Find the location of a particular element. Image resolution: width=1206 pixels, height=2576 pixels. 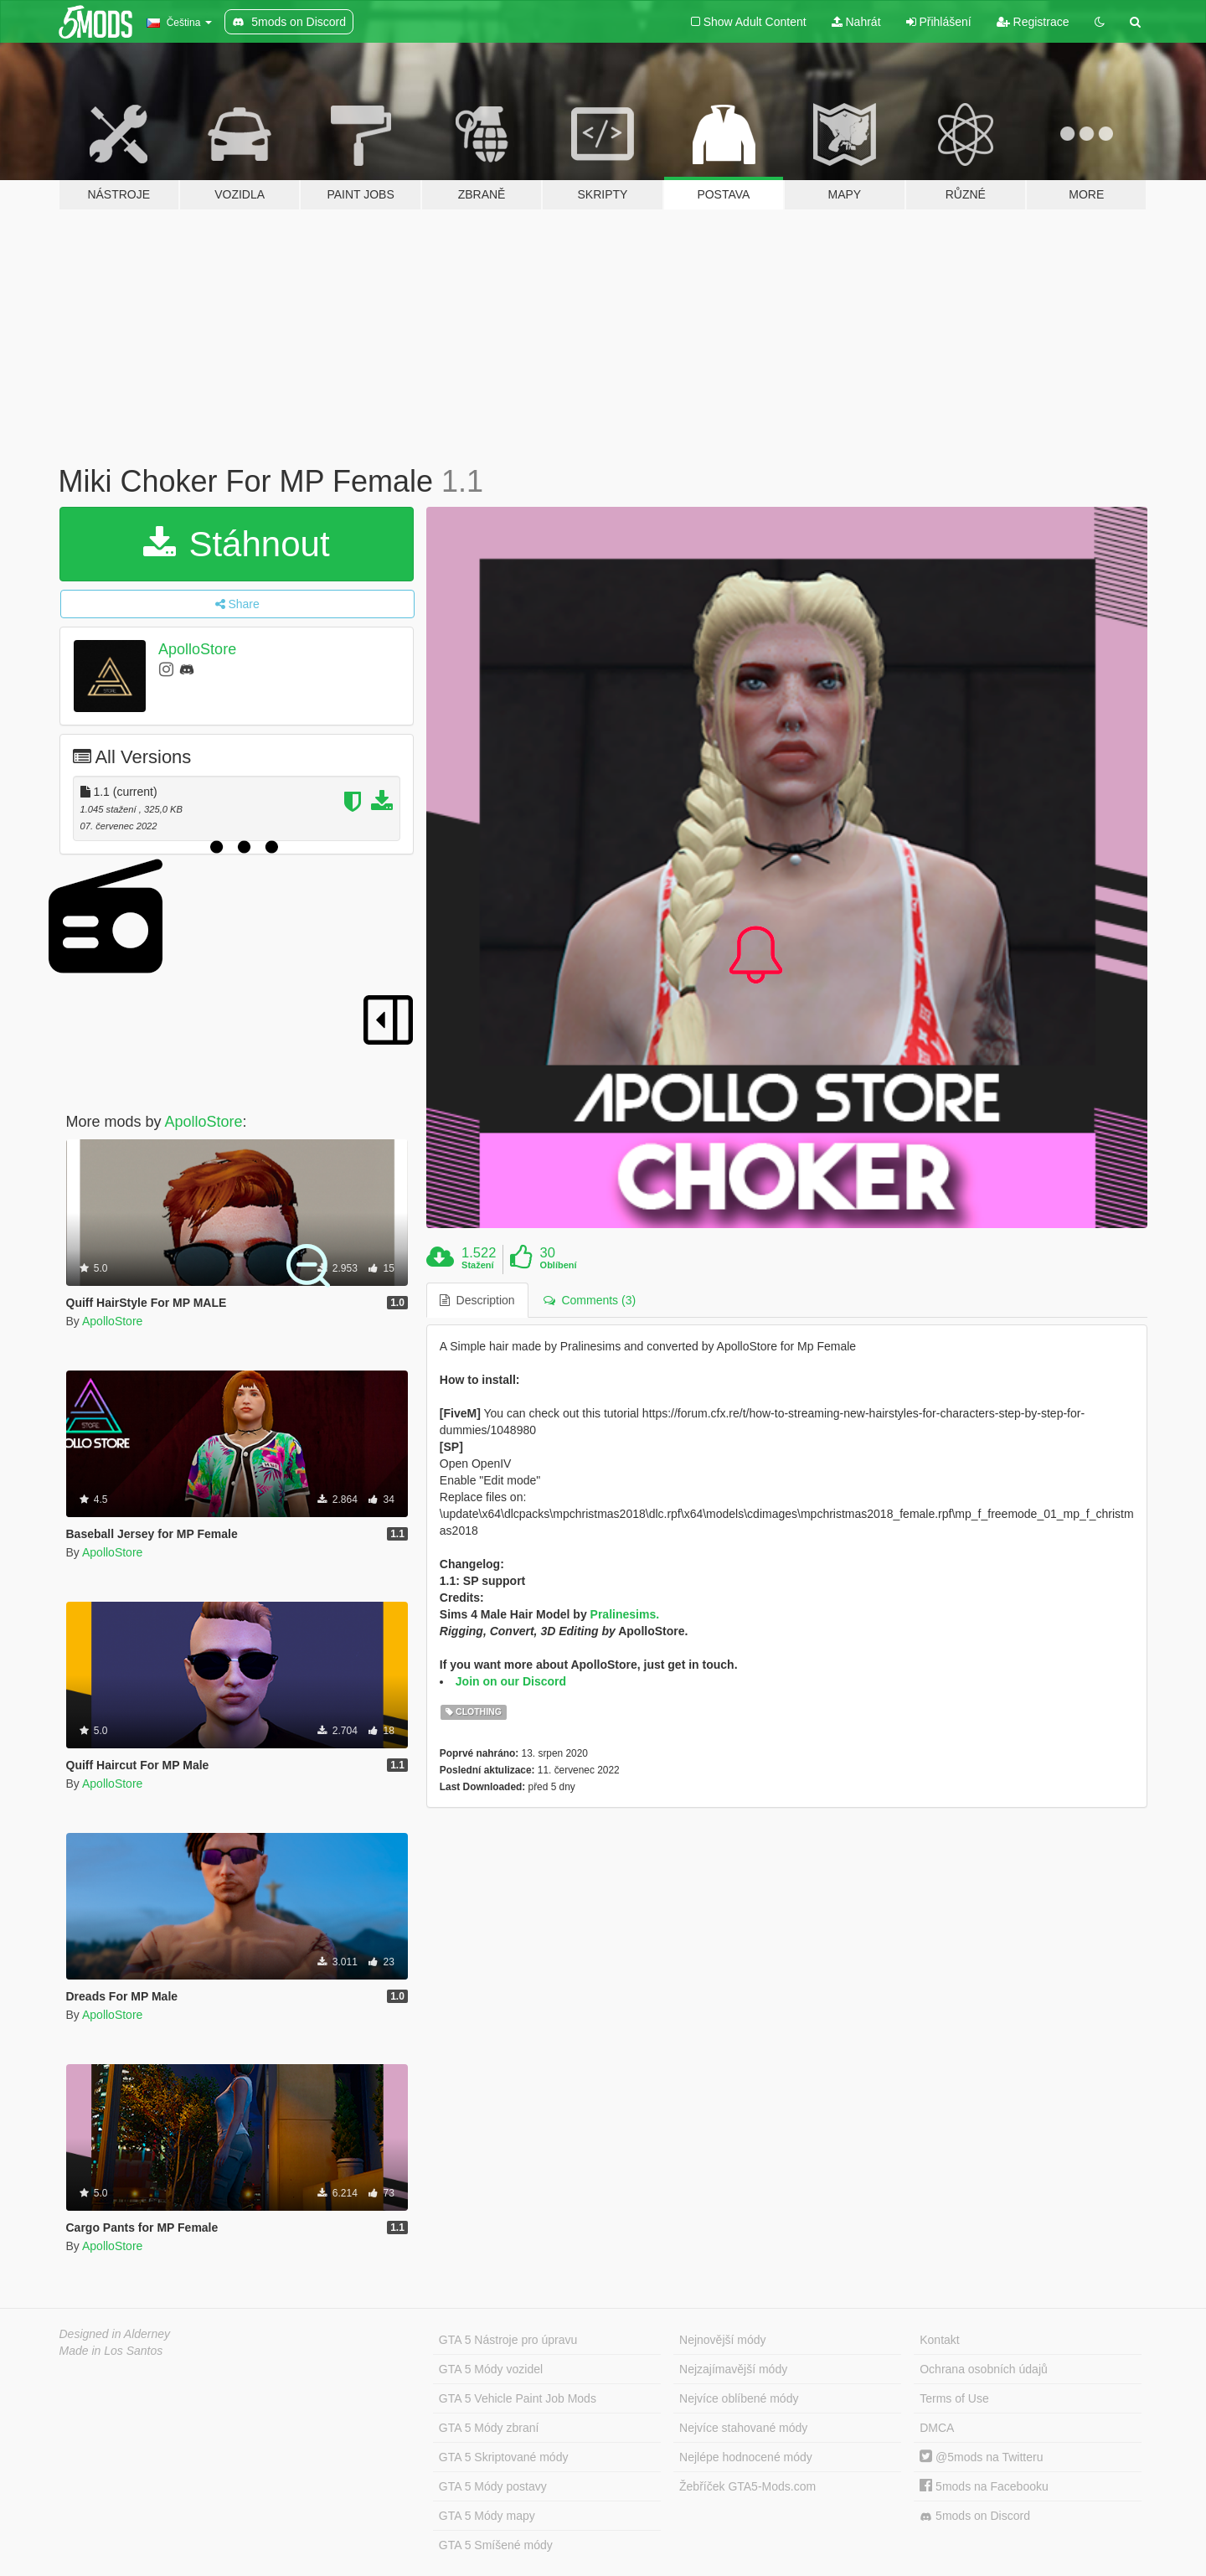

access radio or audio streaming is located at coordinates (106, 923).